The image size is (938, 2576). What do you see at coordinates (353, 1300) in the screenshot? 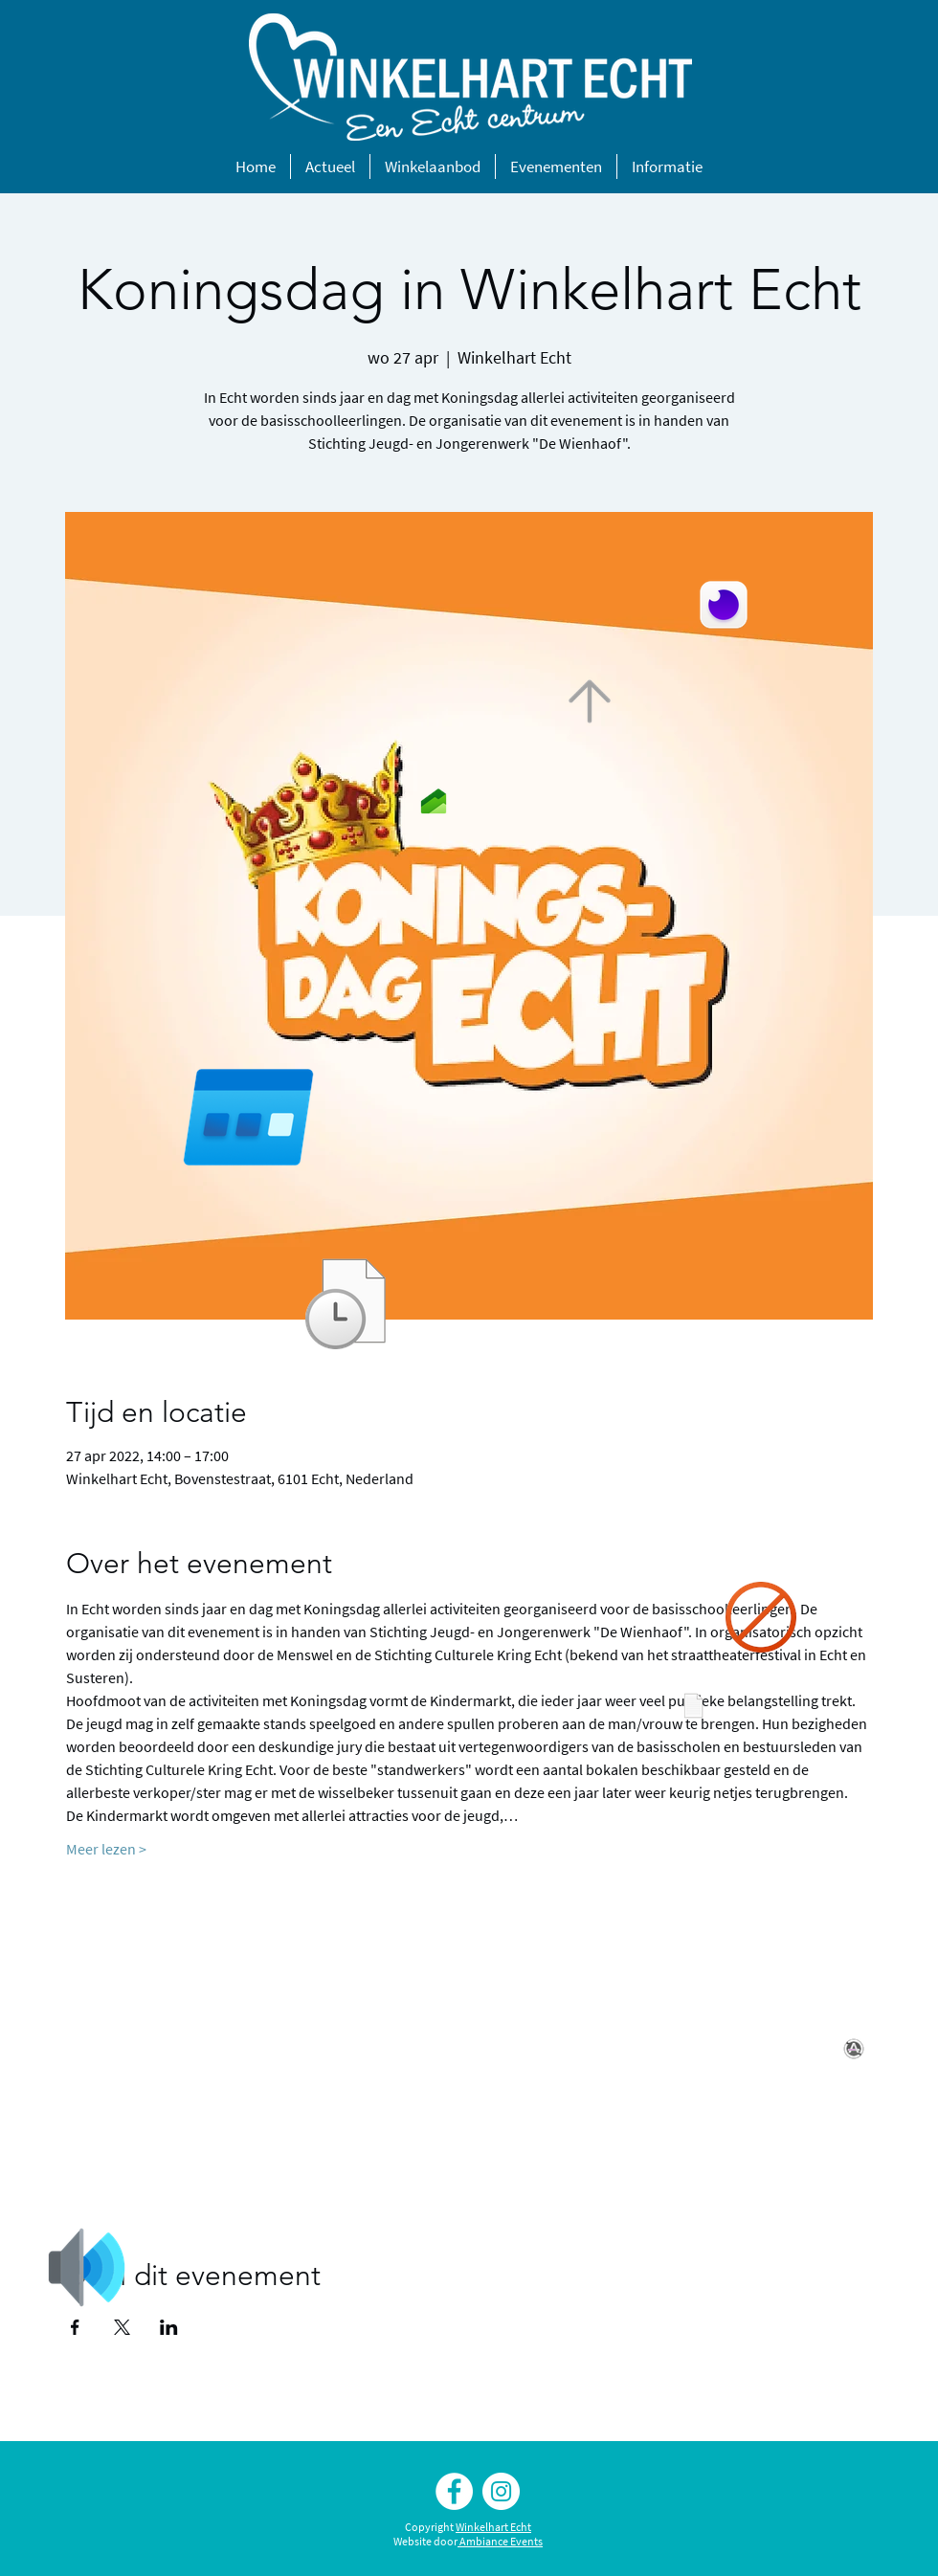
I see `view file history or previous versions` at bounding box center [353, 1300].